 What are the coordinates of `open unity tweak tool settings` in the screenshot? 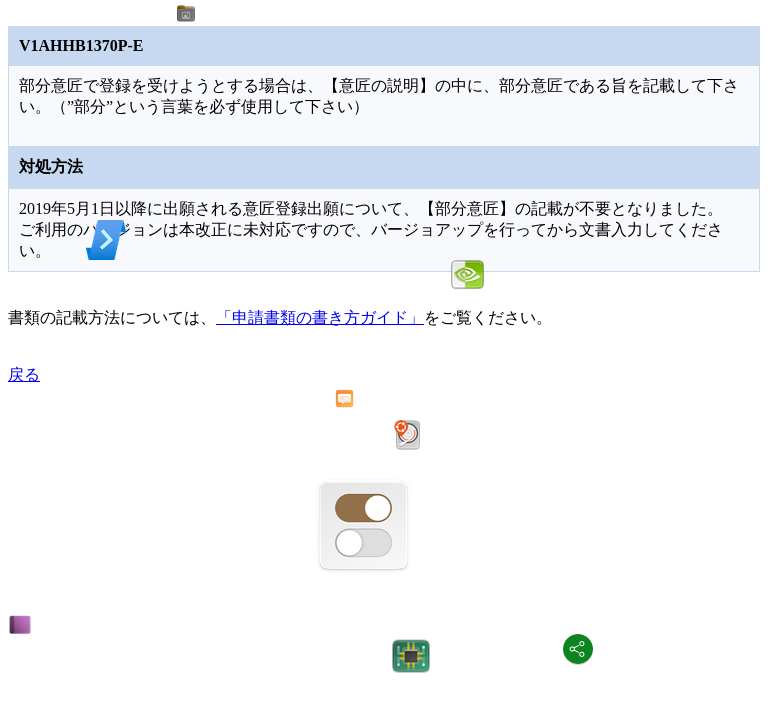 It's located at (363, 525).